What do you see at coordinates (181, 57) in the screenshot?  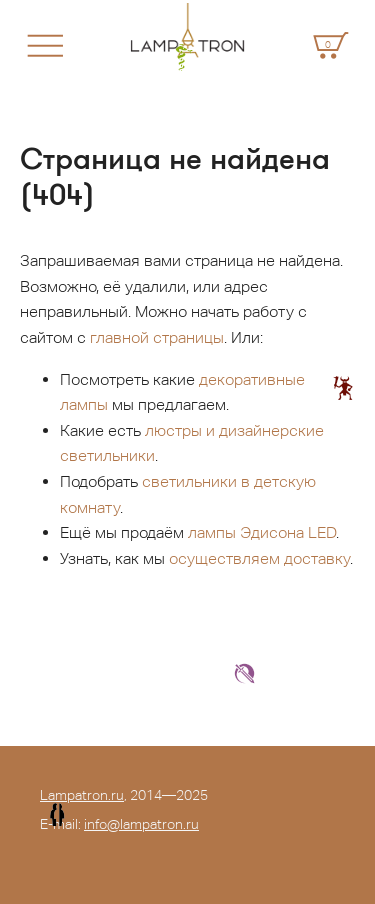 I see `access health or medical features` at bounding box center [181, 57].